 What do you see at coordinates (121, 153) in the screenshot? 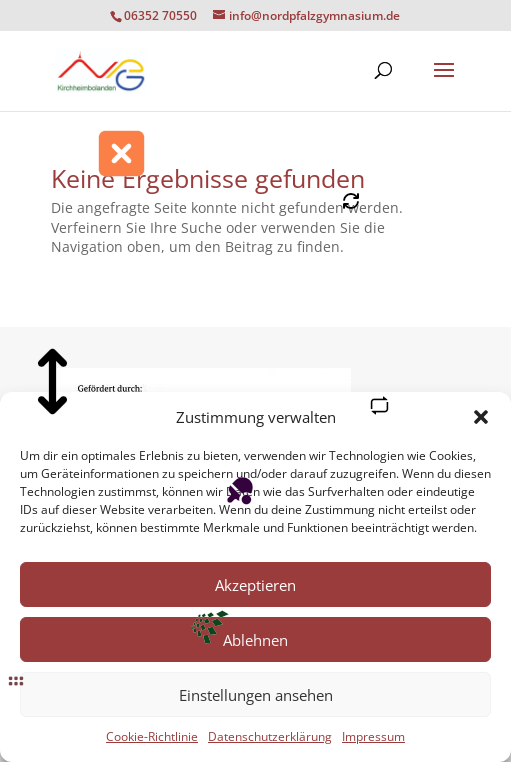
I see `close or dismiss a dialog box` at bounding box center [121, 153].